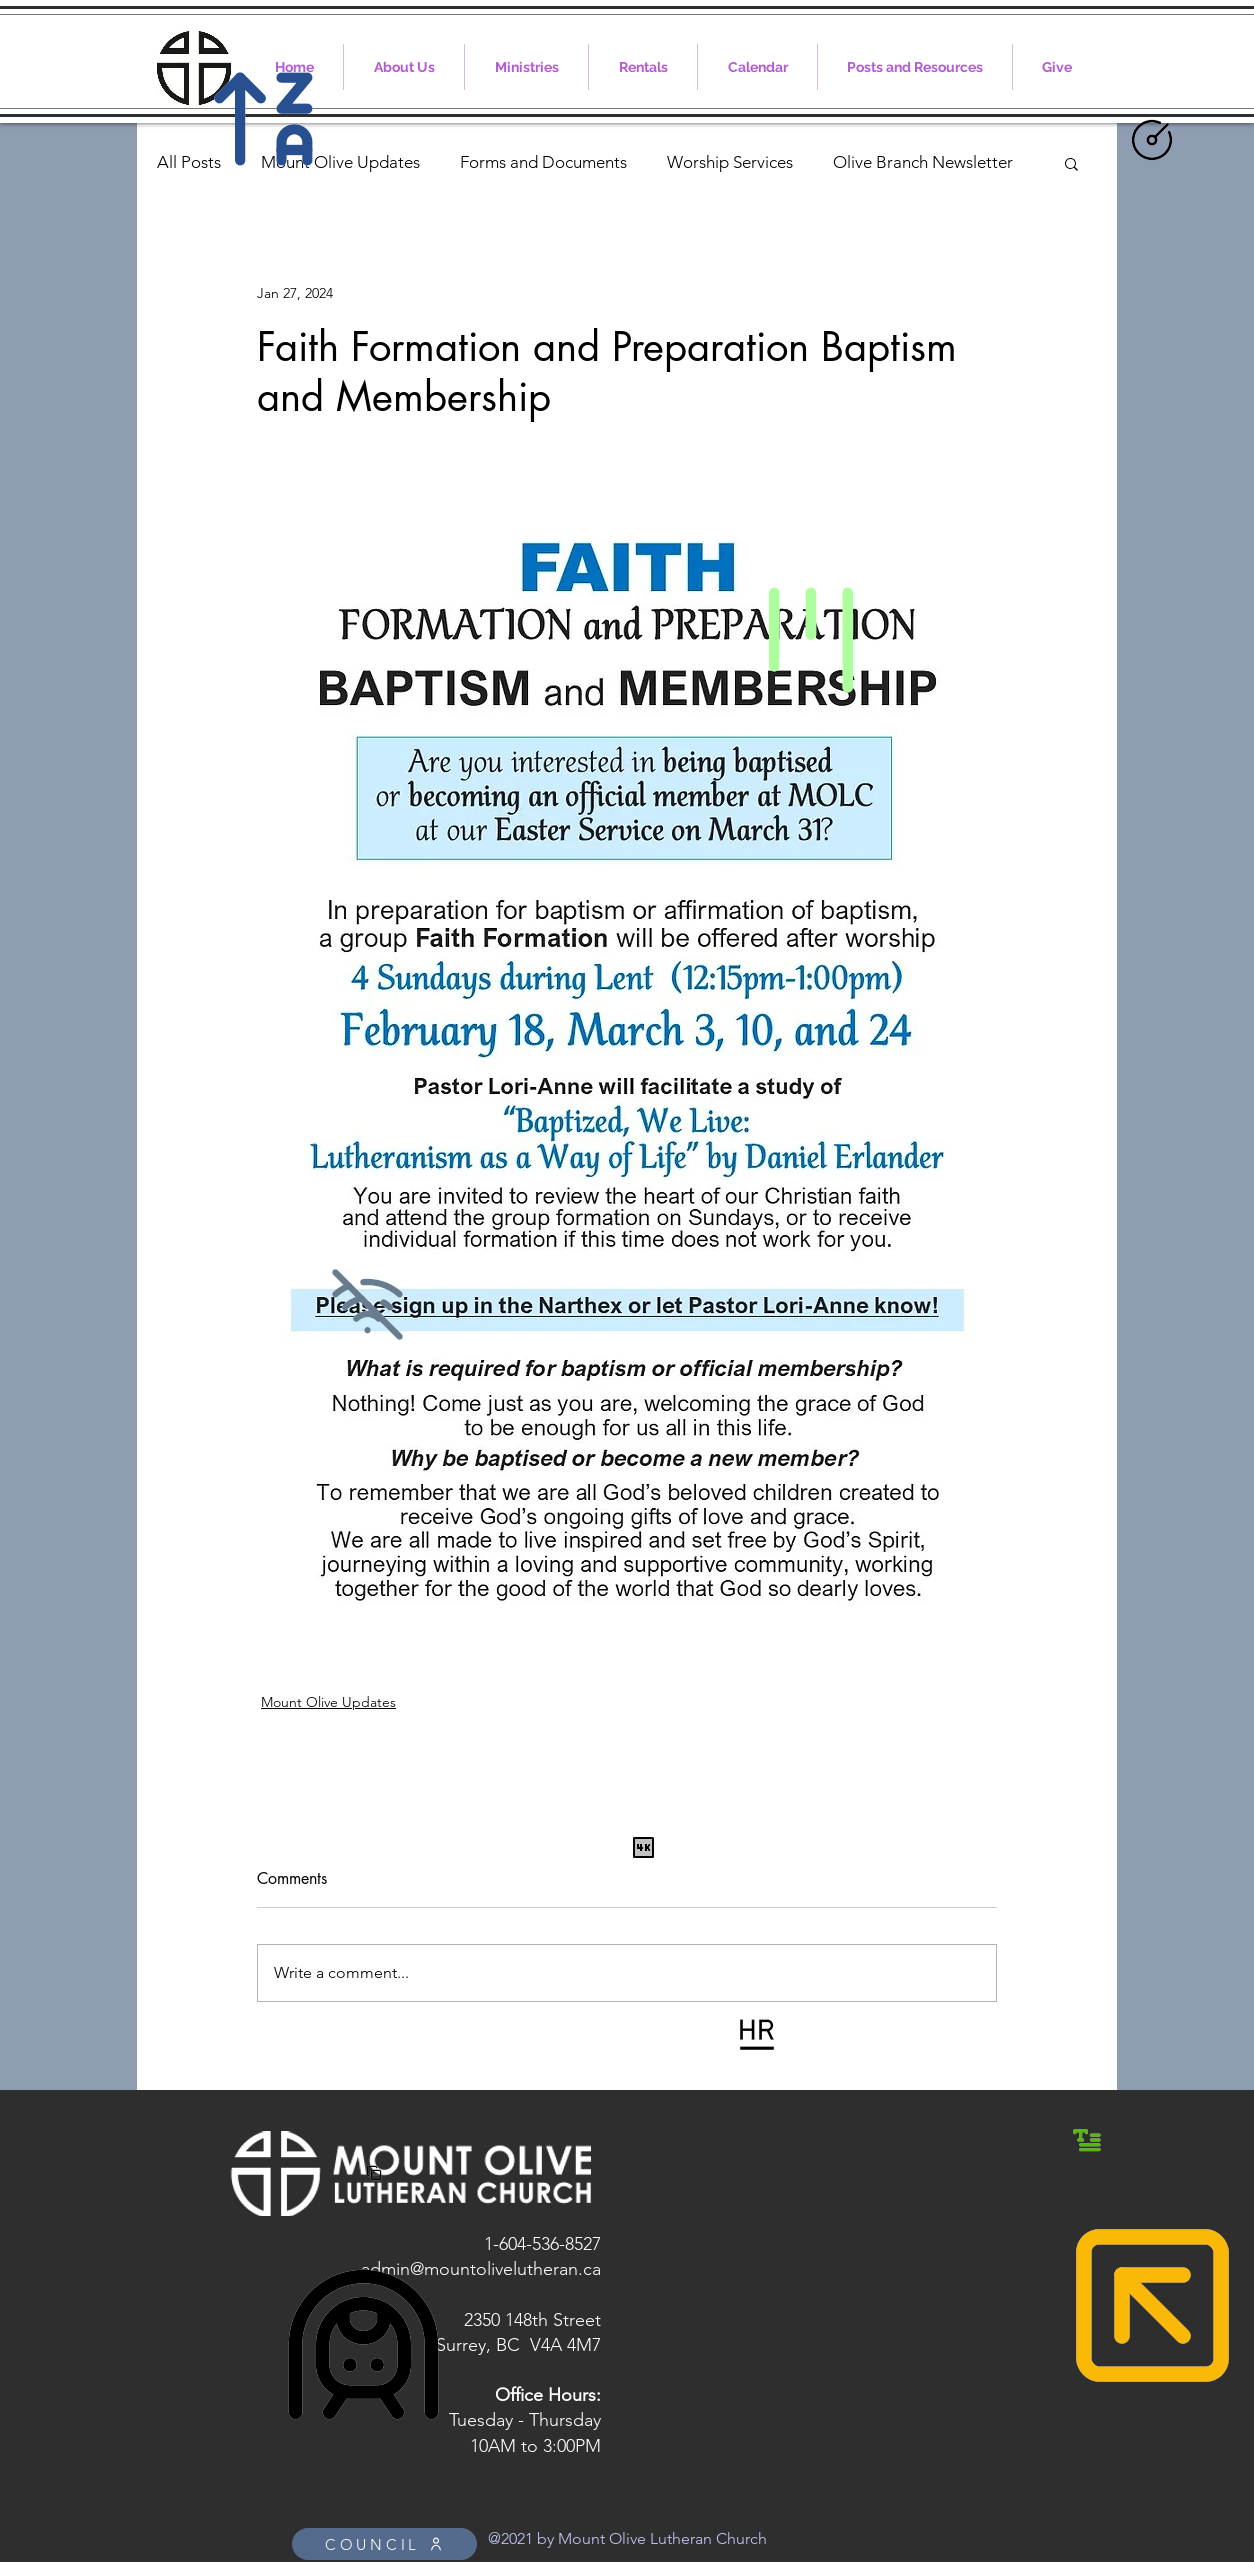 This screenshot has height=2562, width=1254. I want to click on insert a horizontal rule or divider line, so click(757, 2033).